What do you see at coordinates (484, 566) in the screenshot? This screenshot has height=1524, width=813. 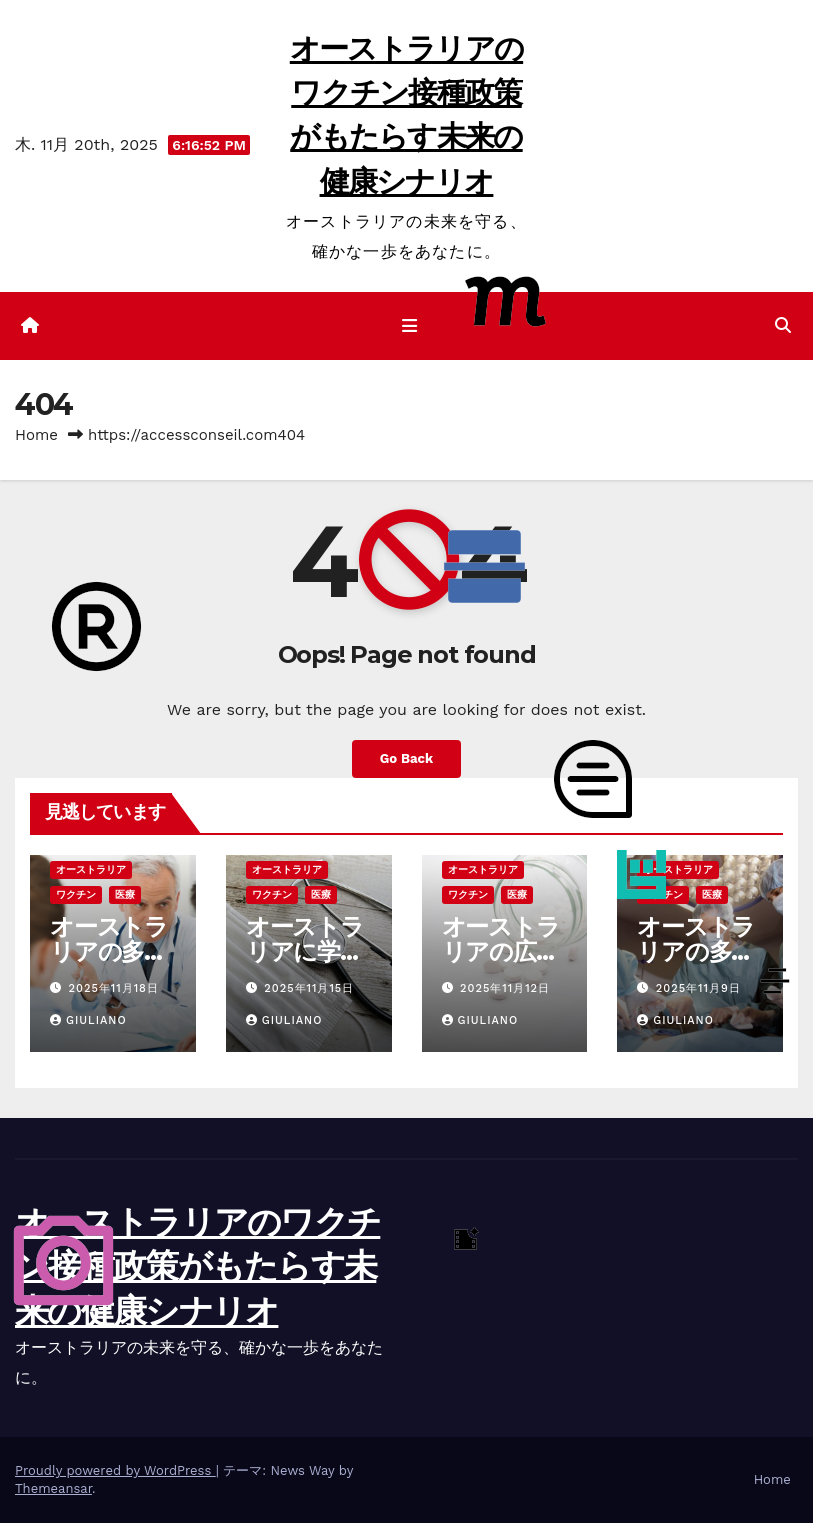 I see `scan a QR code` at bounding box center [484, 566].